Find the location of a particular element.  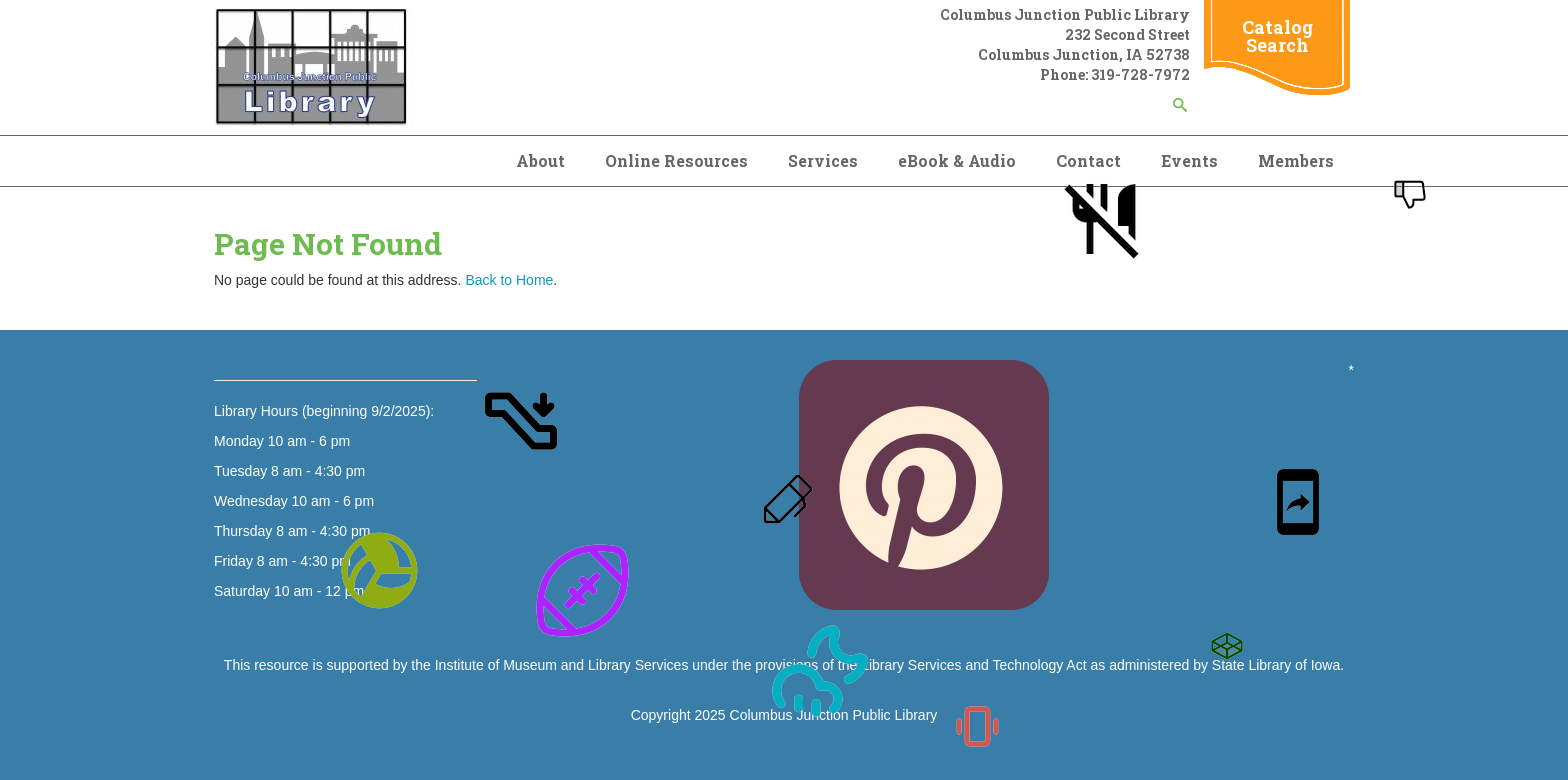

access sports scores and updates is located at coordinates (582, 590).